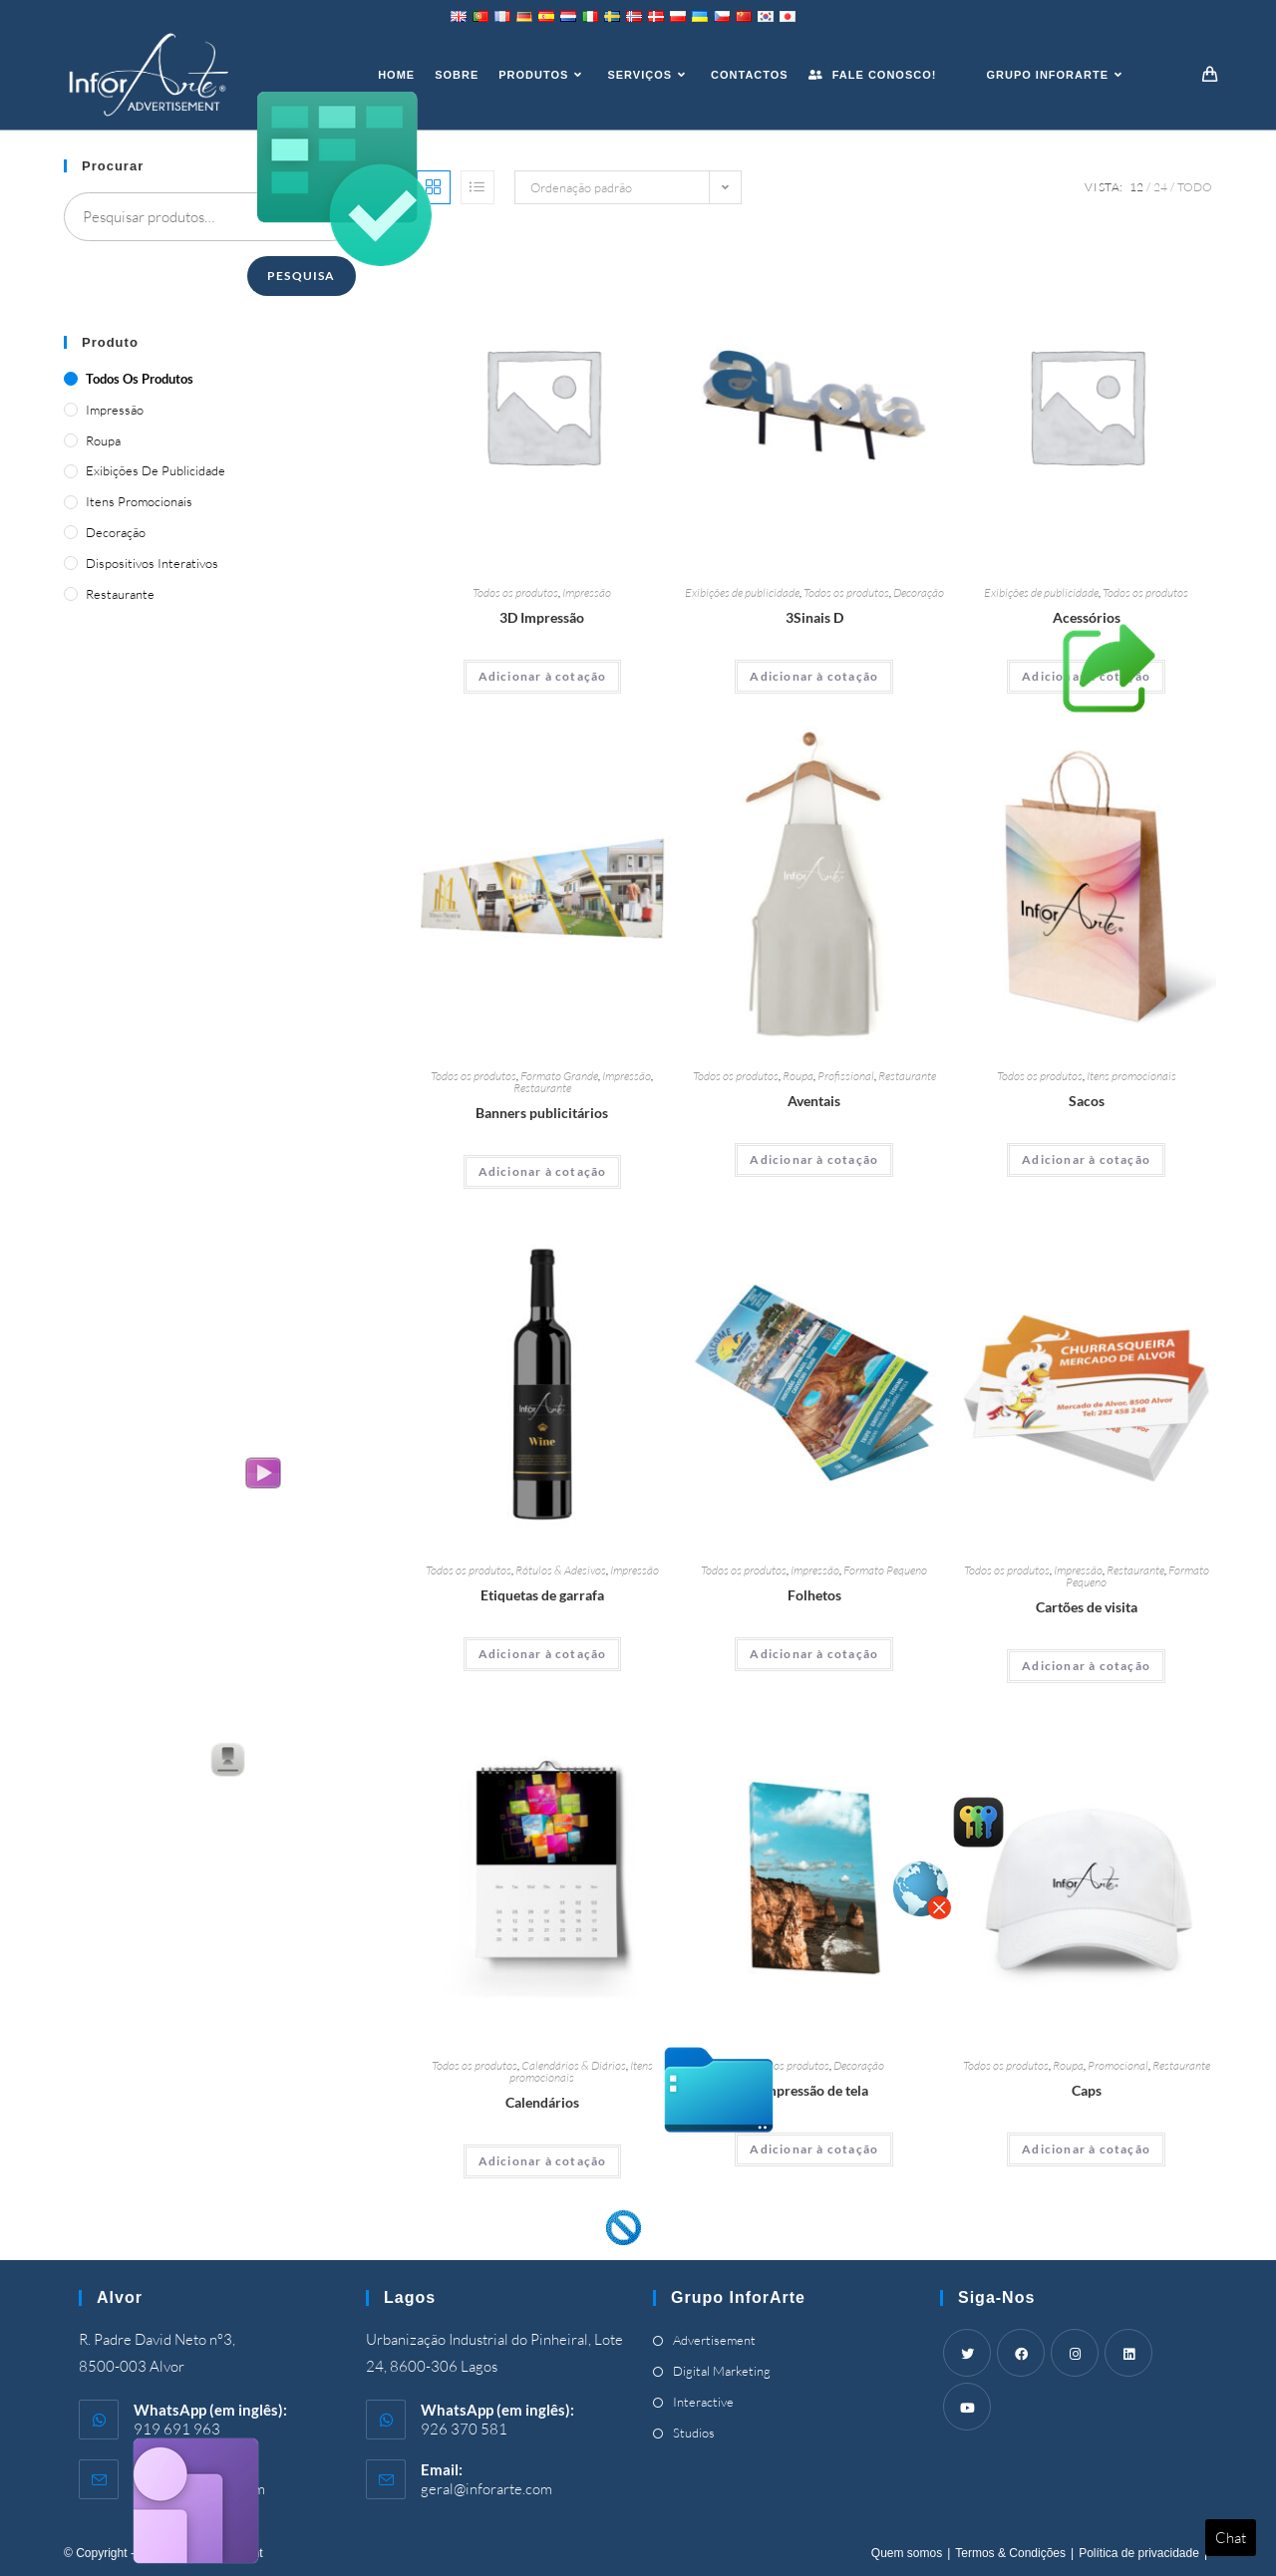 Image resolution: width=1276 pixels, height=2576 pixels. What do you see at coordinates (623, 2227) in the screenshot?
I see `indicates access denied or permission blocked` at bounding box center [623, 2227].